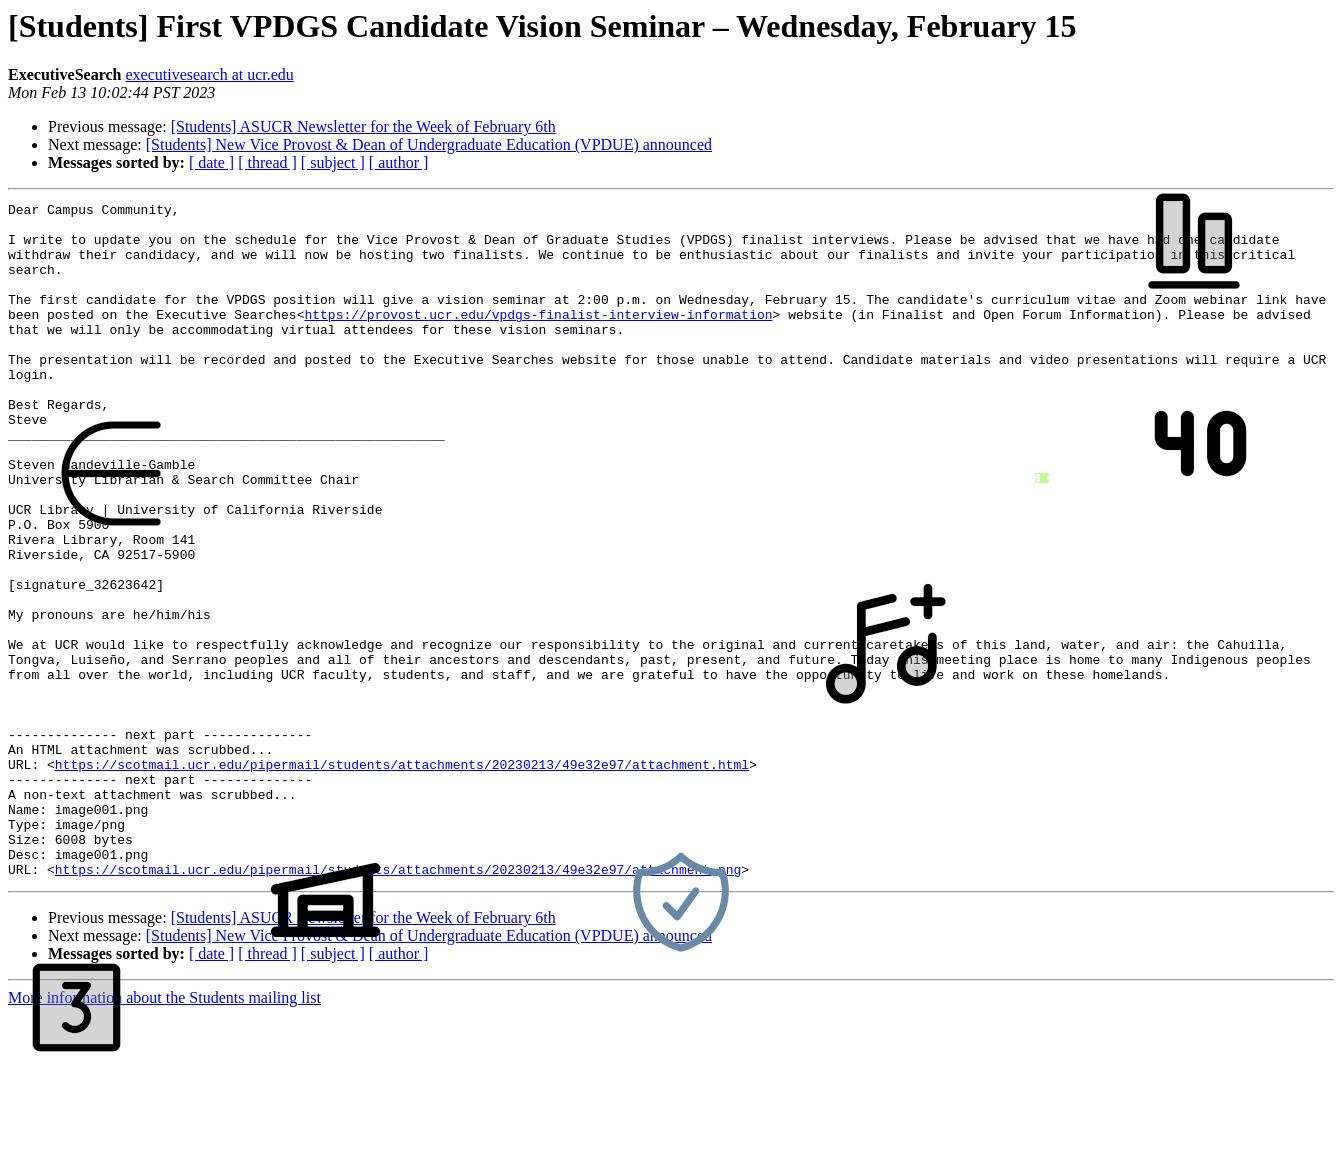 The height and width of the screenshot is (1150, 1342). Describe the element at coordinates (1042, 478) in the screenshot. I see `view your tickets or passes` at that location.